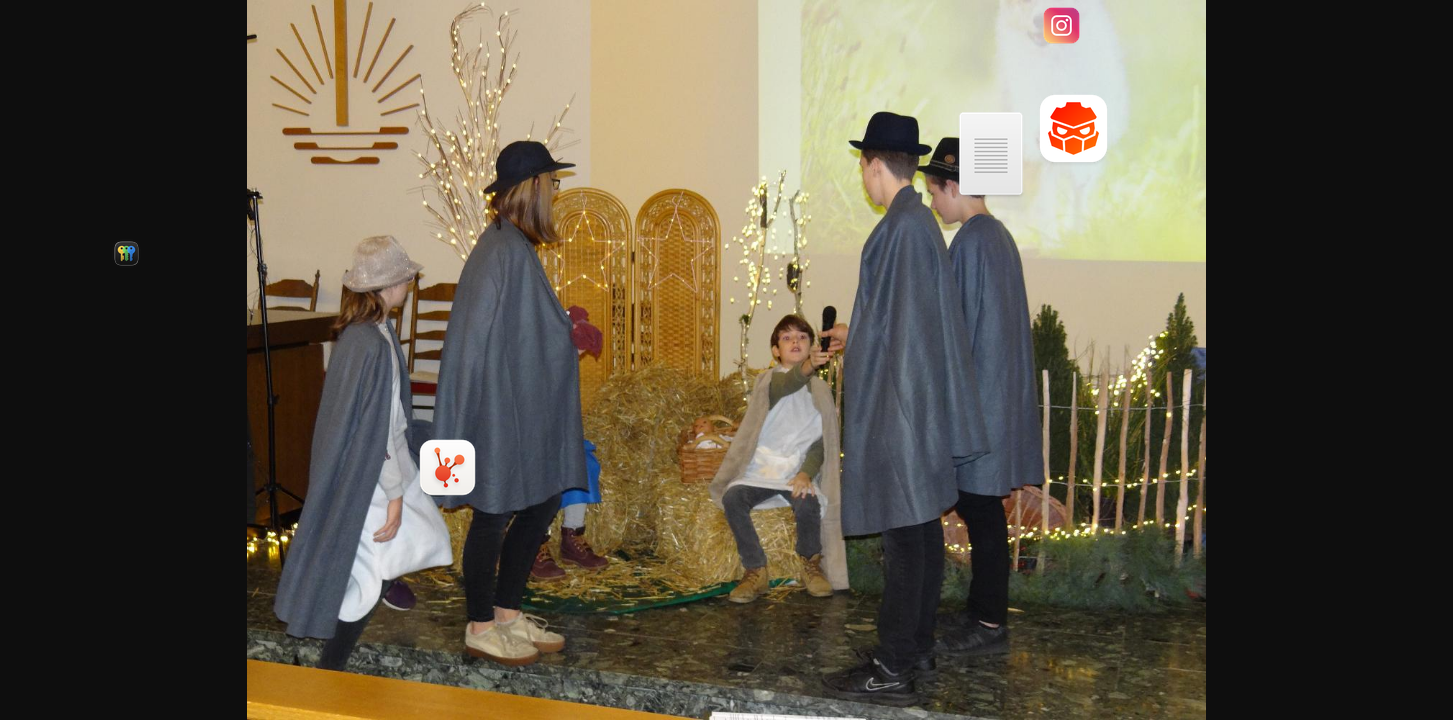 The height and width of the screenshot is (720, 1453). What do you see at coordinates (1061, 25) in the screenshot?
I see `open the Instagram app` at bounding box center [1061, 25].